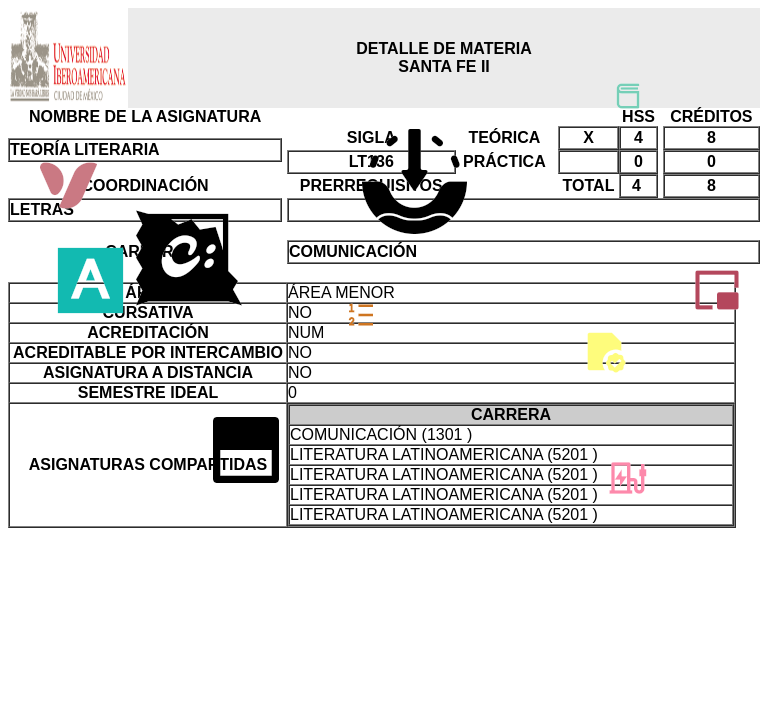 This screenshot has height=720, width=768. Describe the element at coordinates (246, 450) in the screenshot. I see `switch to row layout view` at that location.